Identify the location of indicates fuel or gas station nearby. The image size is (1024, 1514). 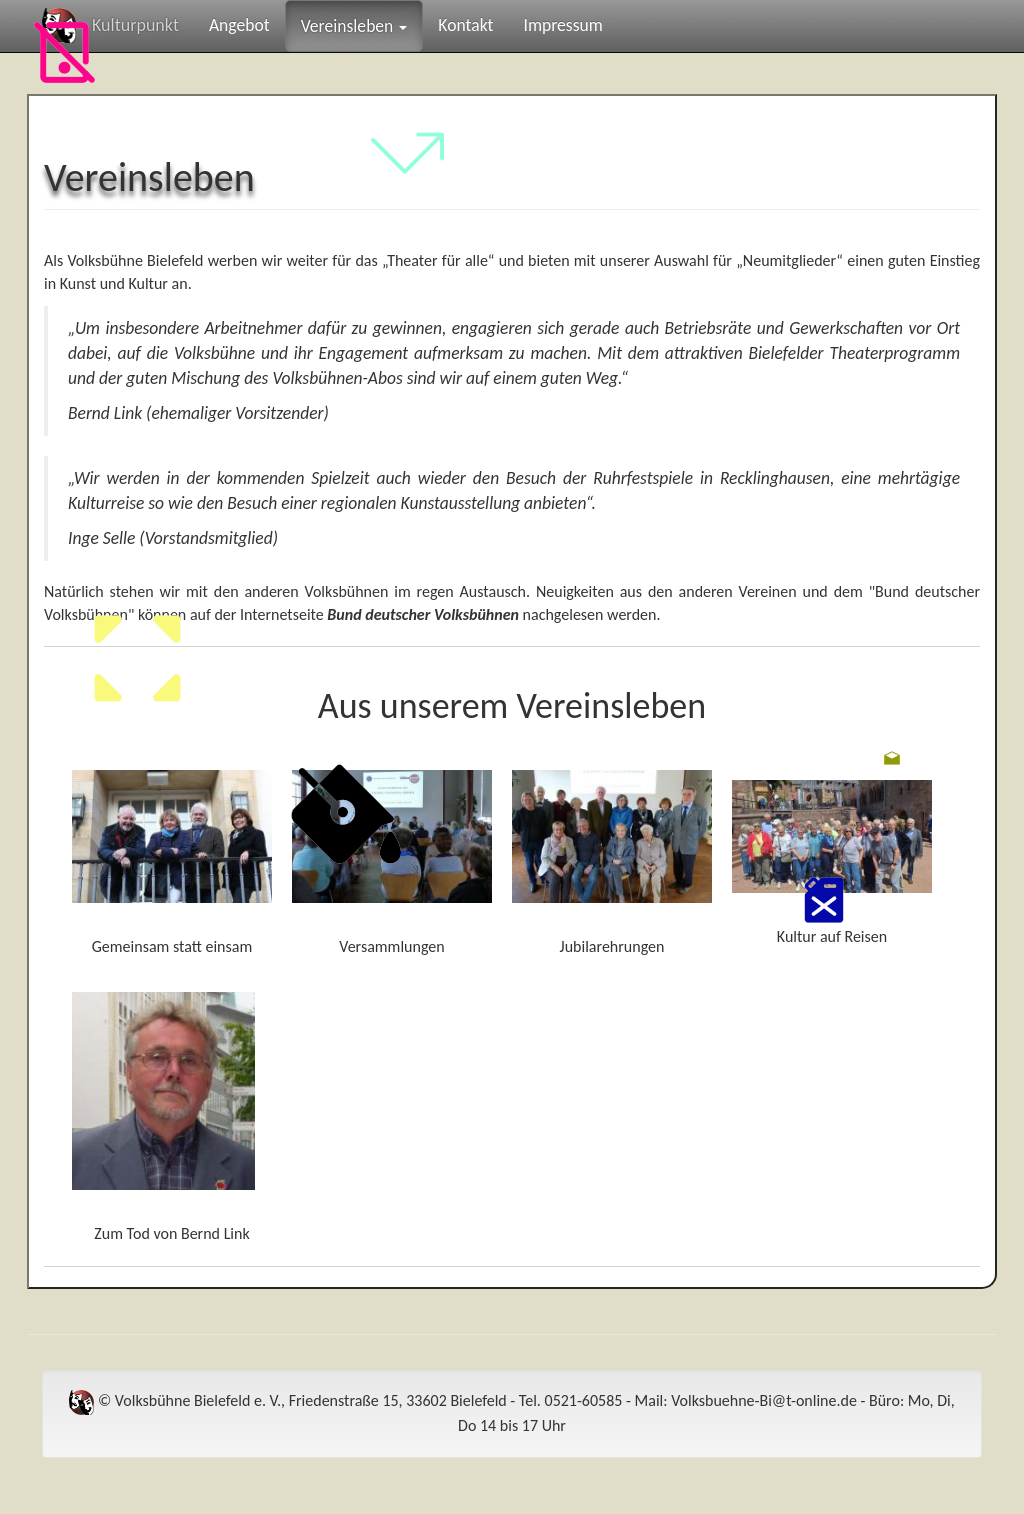
(824, 900).